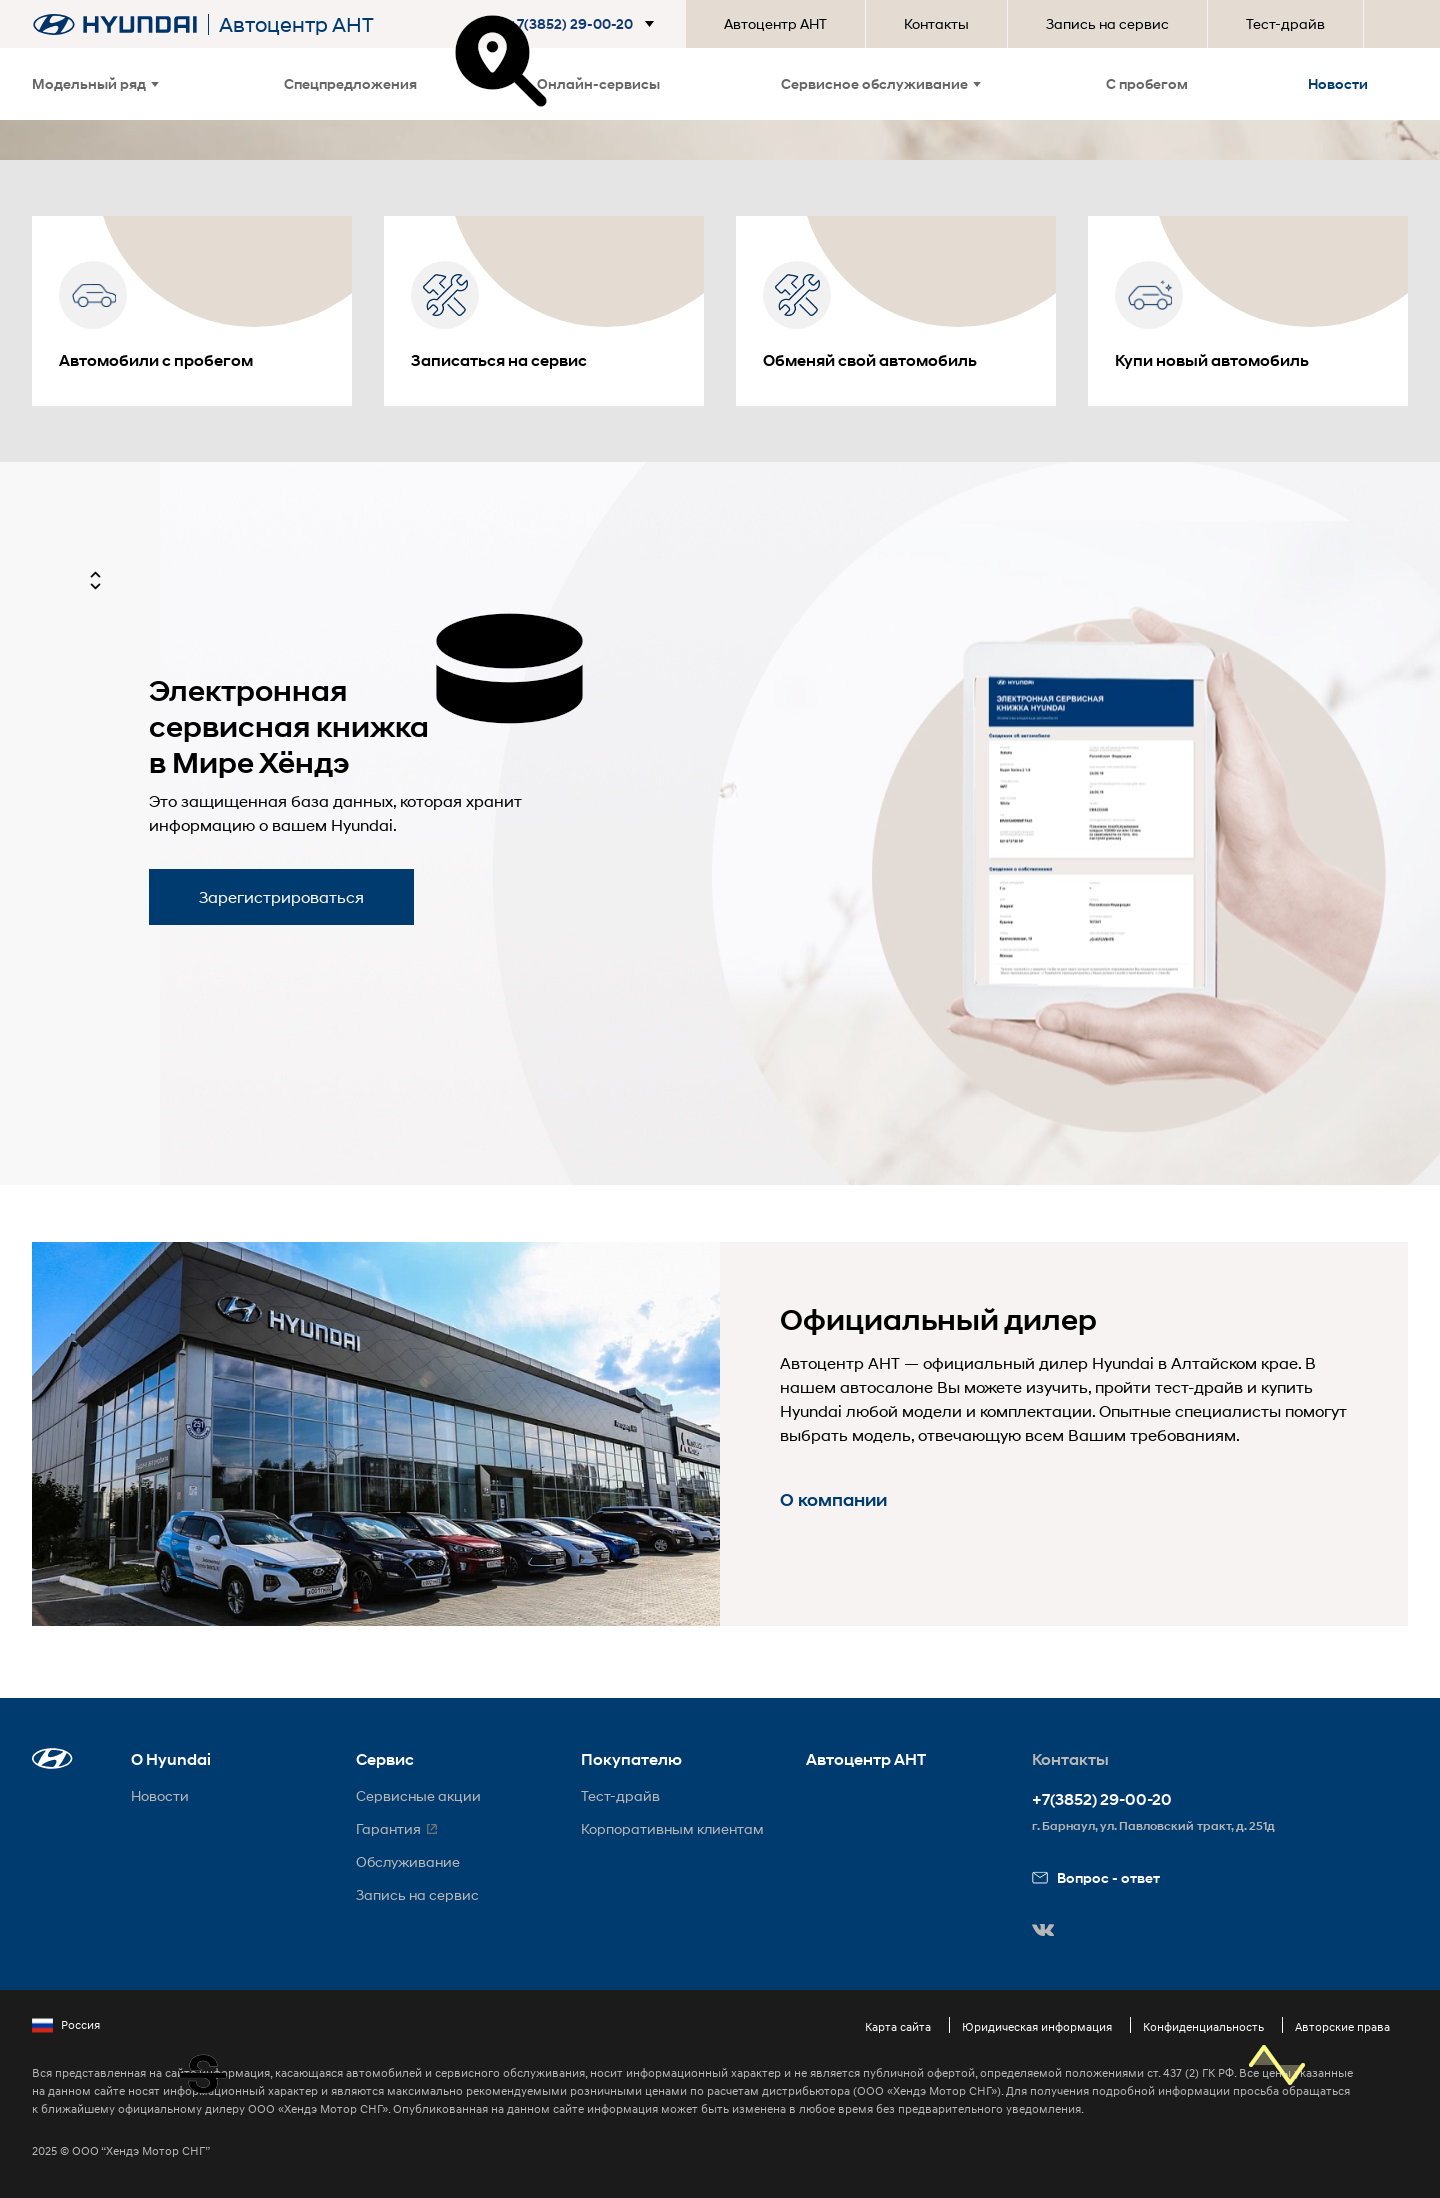 The height and width of the screenshot is (2198, 1440). Describe the element at coordinates (95, 580) in the screenshot. I see `expand or collapse a dropdown menu` at that location.